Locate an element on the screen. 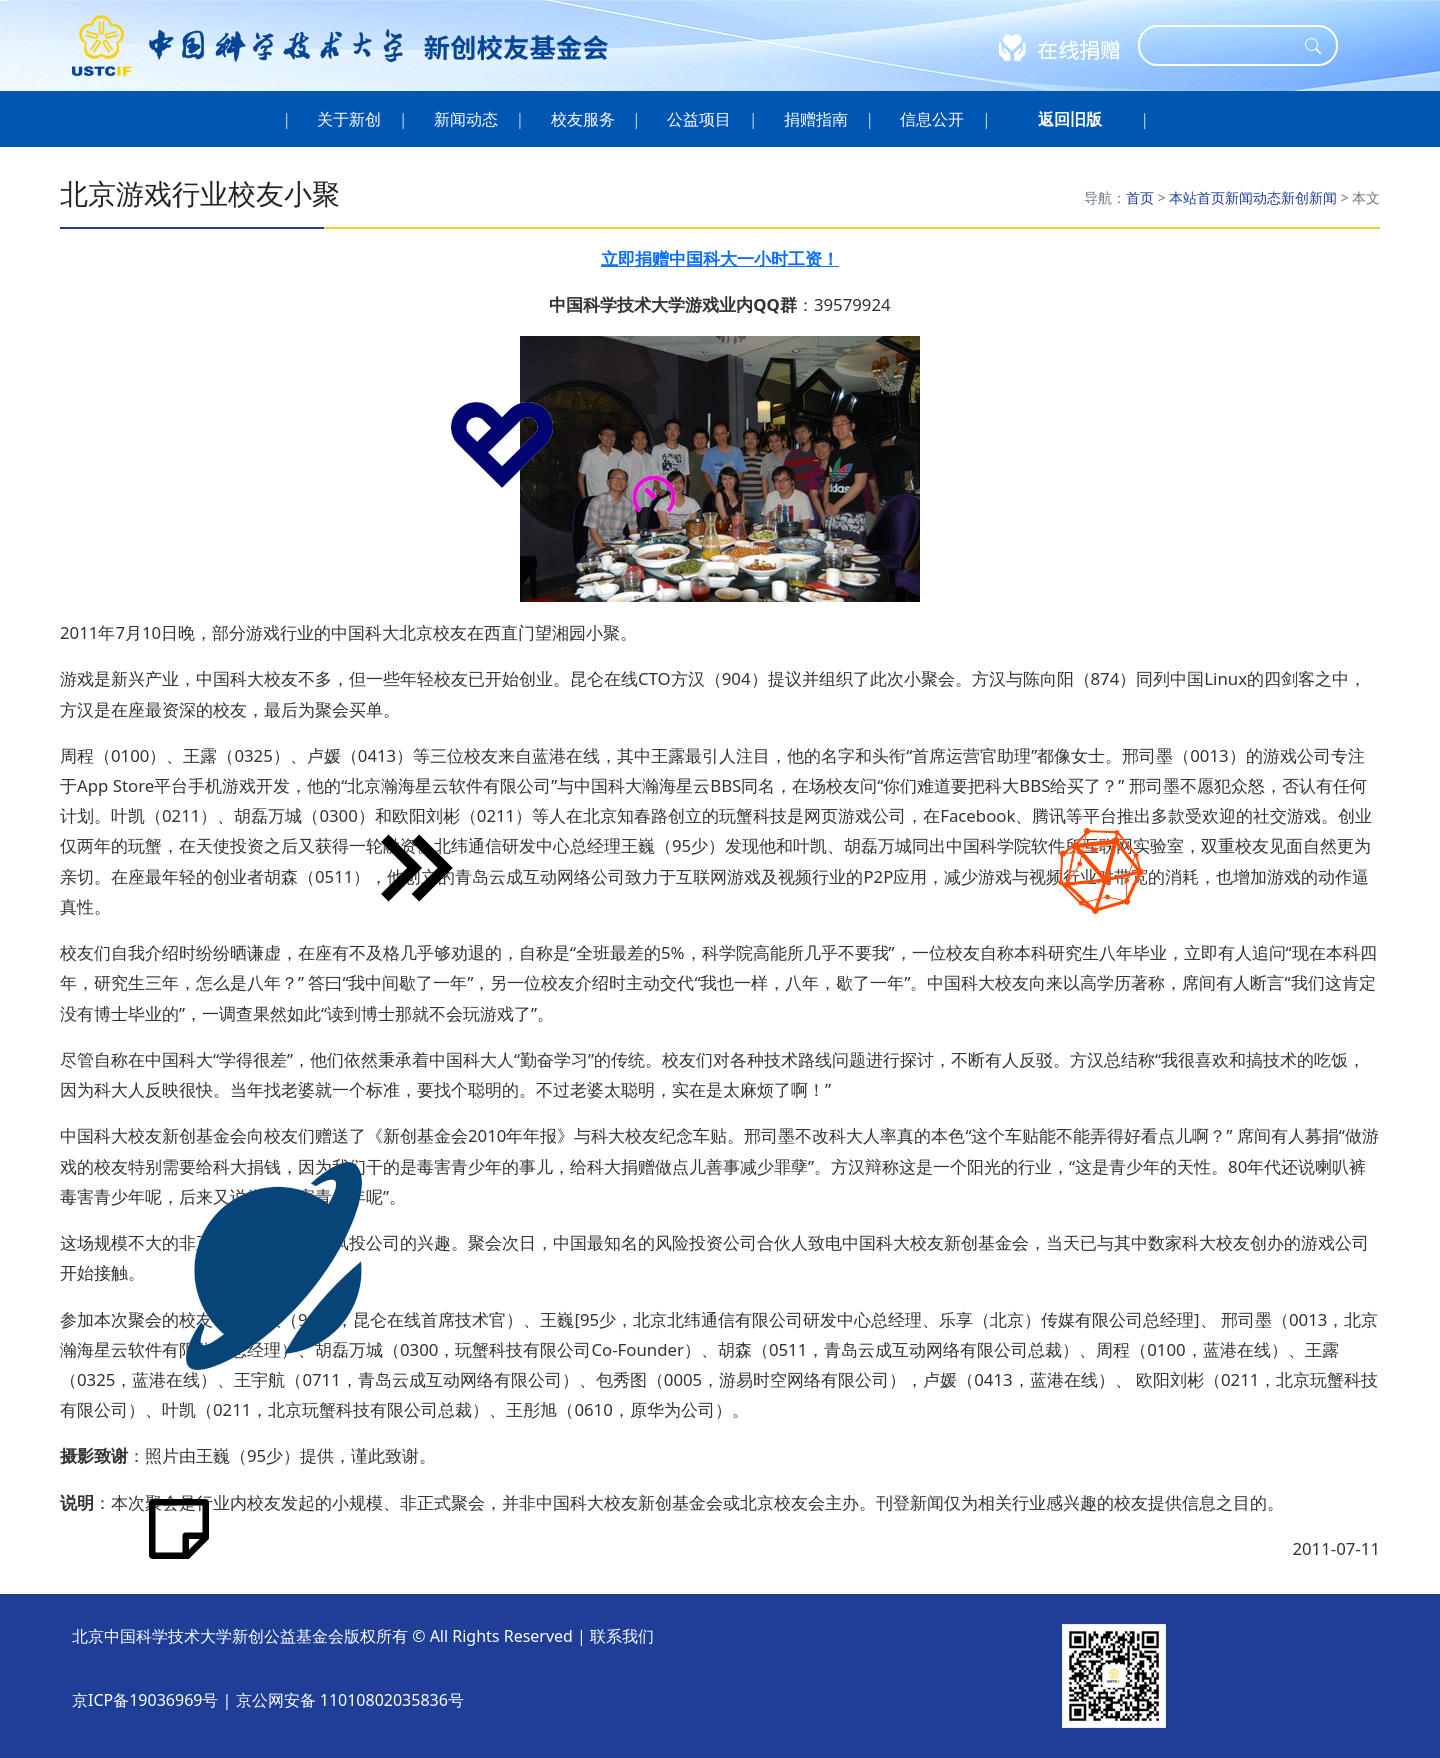 This screenshot has height=1758, width=1440. visit instatus website or service is located at coordinates (274, 1266).